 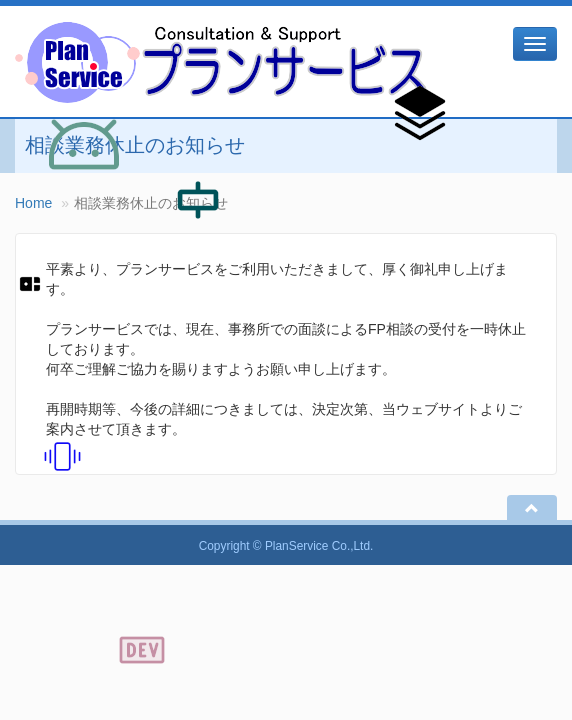 I want to click on toggle vibrate mode on device, so click(x=62, y=456).